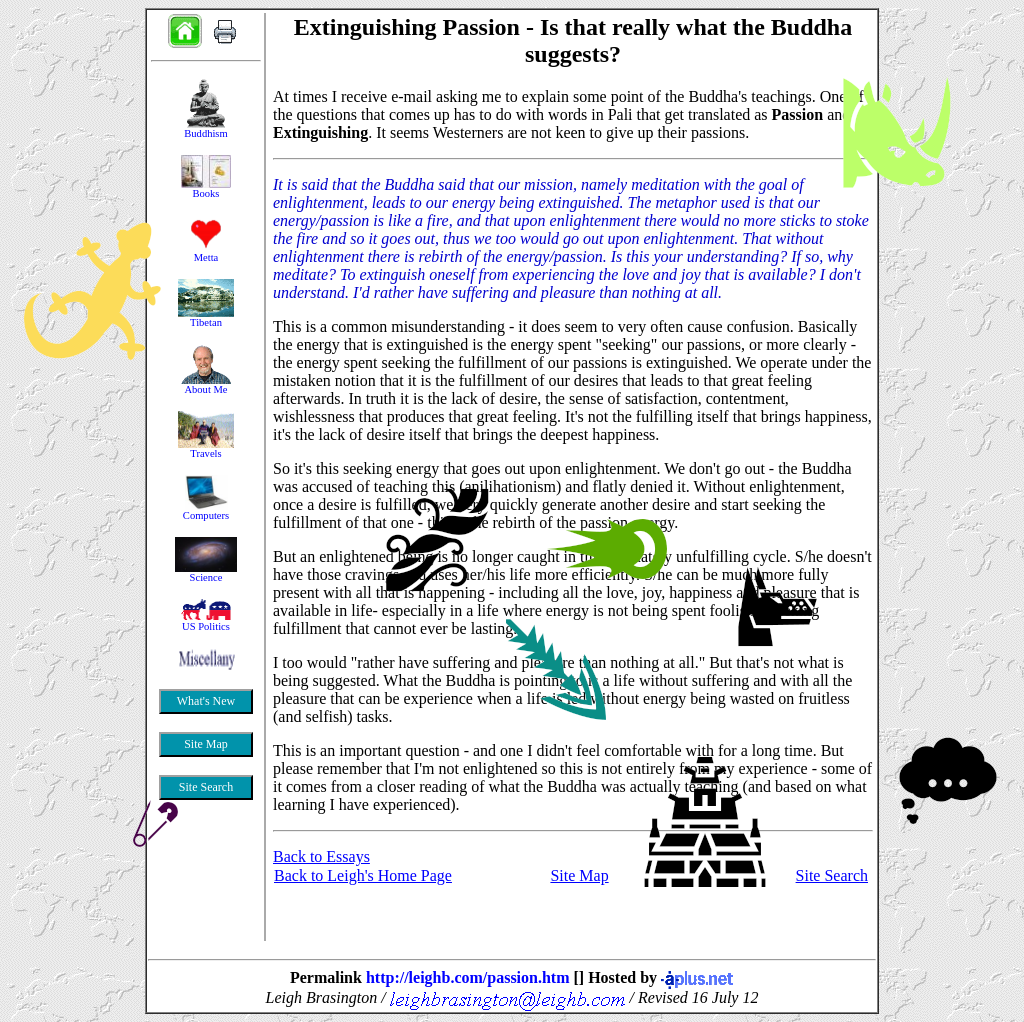  Describe the element at coordinates (900, 130) in the screenshot. I see `select rhinoceros or rhino character` at that location.